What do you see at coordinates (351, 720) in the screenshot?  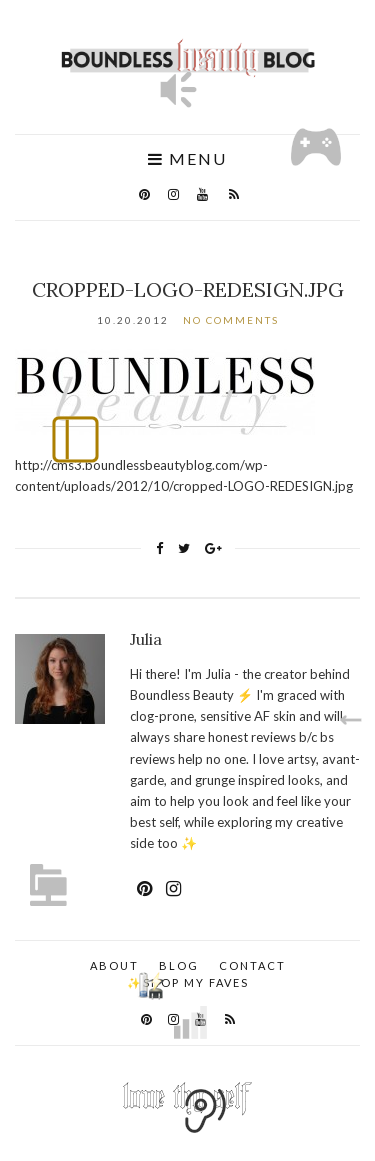 I see `play previous track in playlist` at bounding box center [351, 720].